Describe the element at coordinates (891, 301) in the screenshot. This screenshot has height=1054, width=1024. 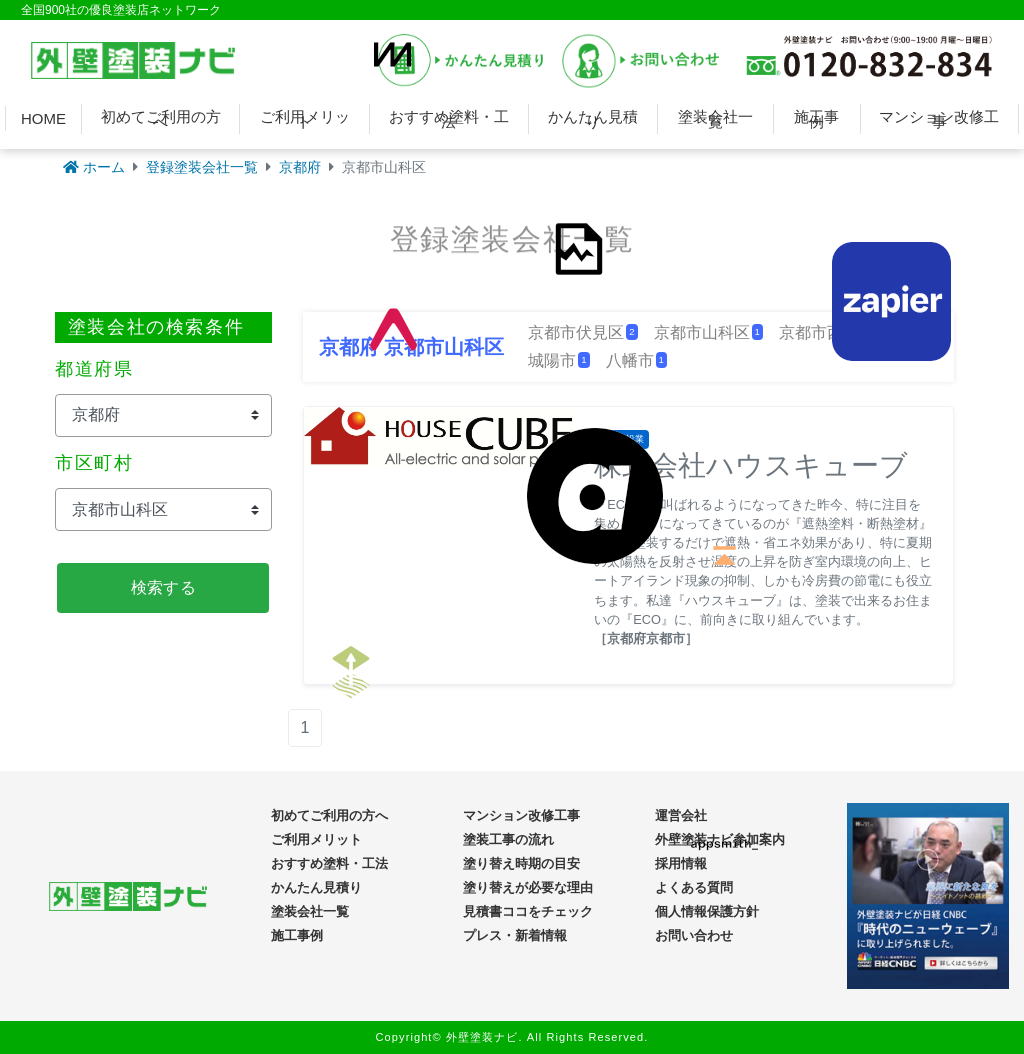
I see `open Zapier automation platform` at that location.